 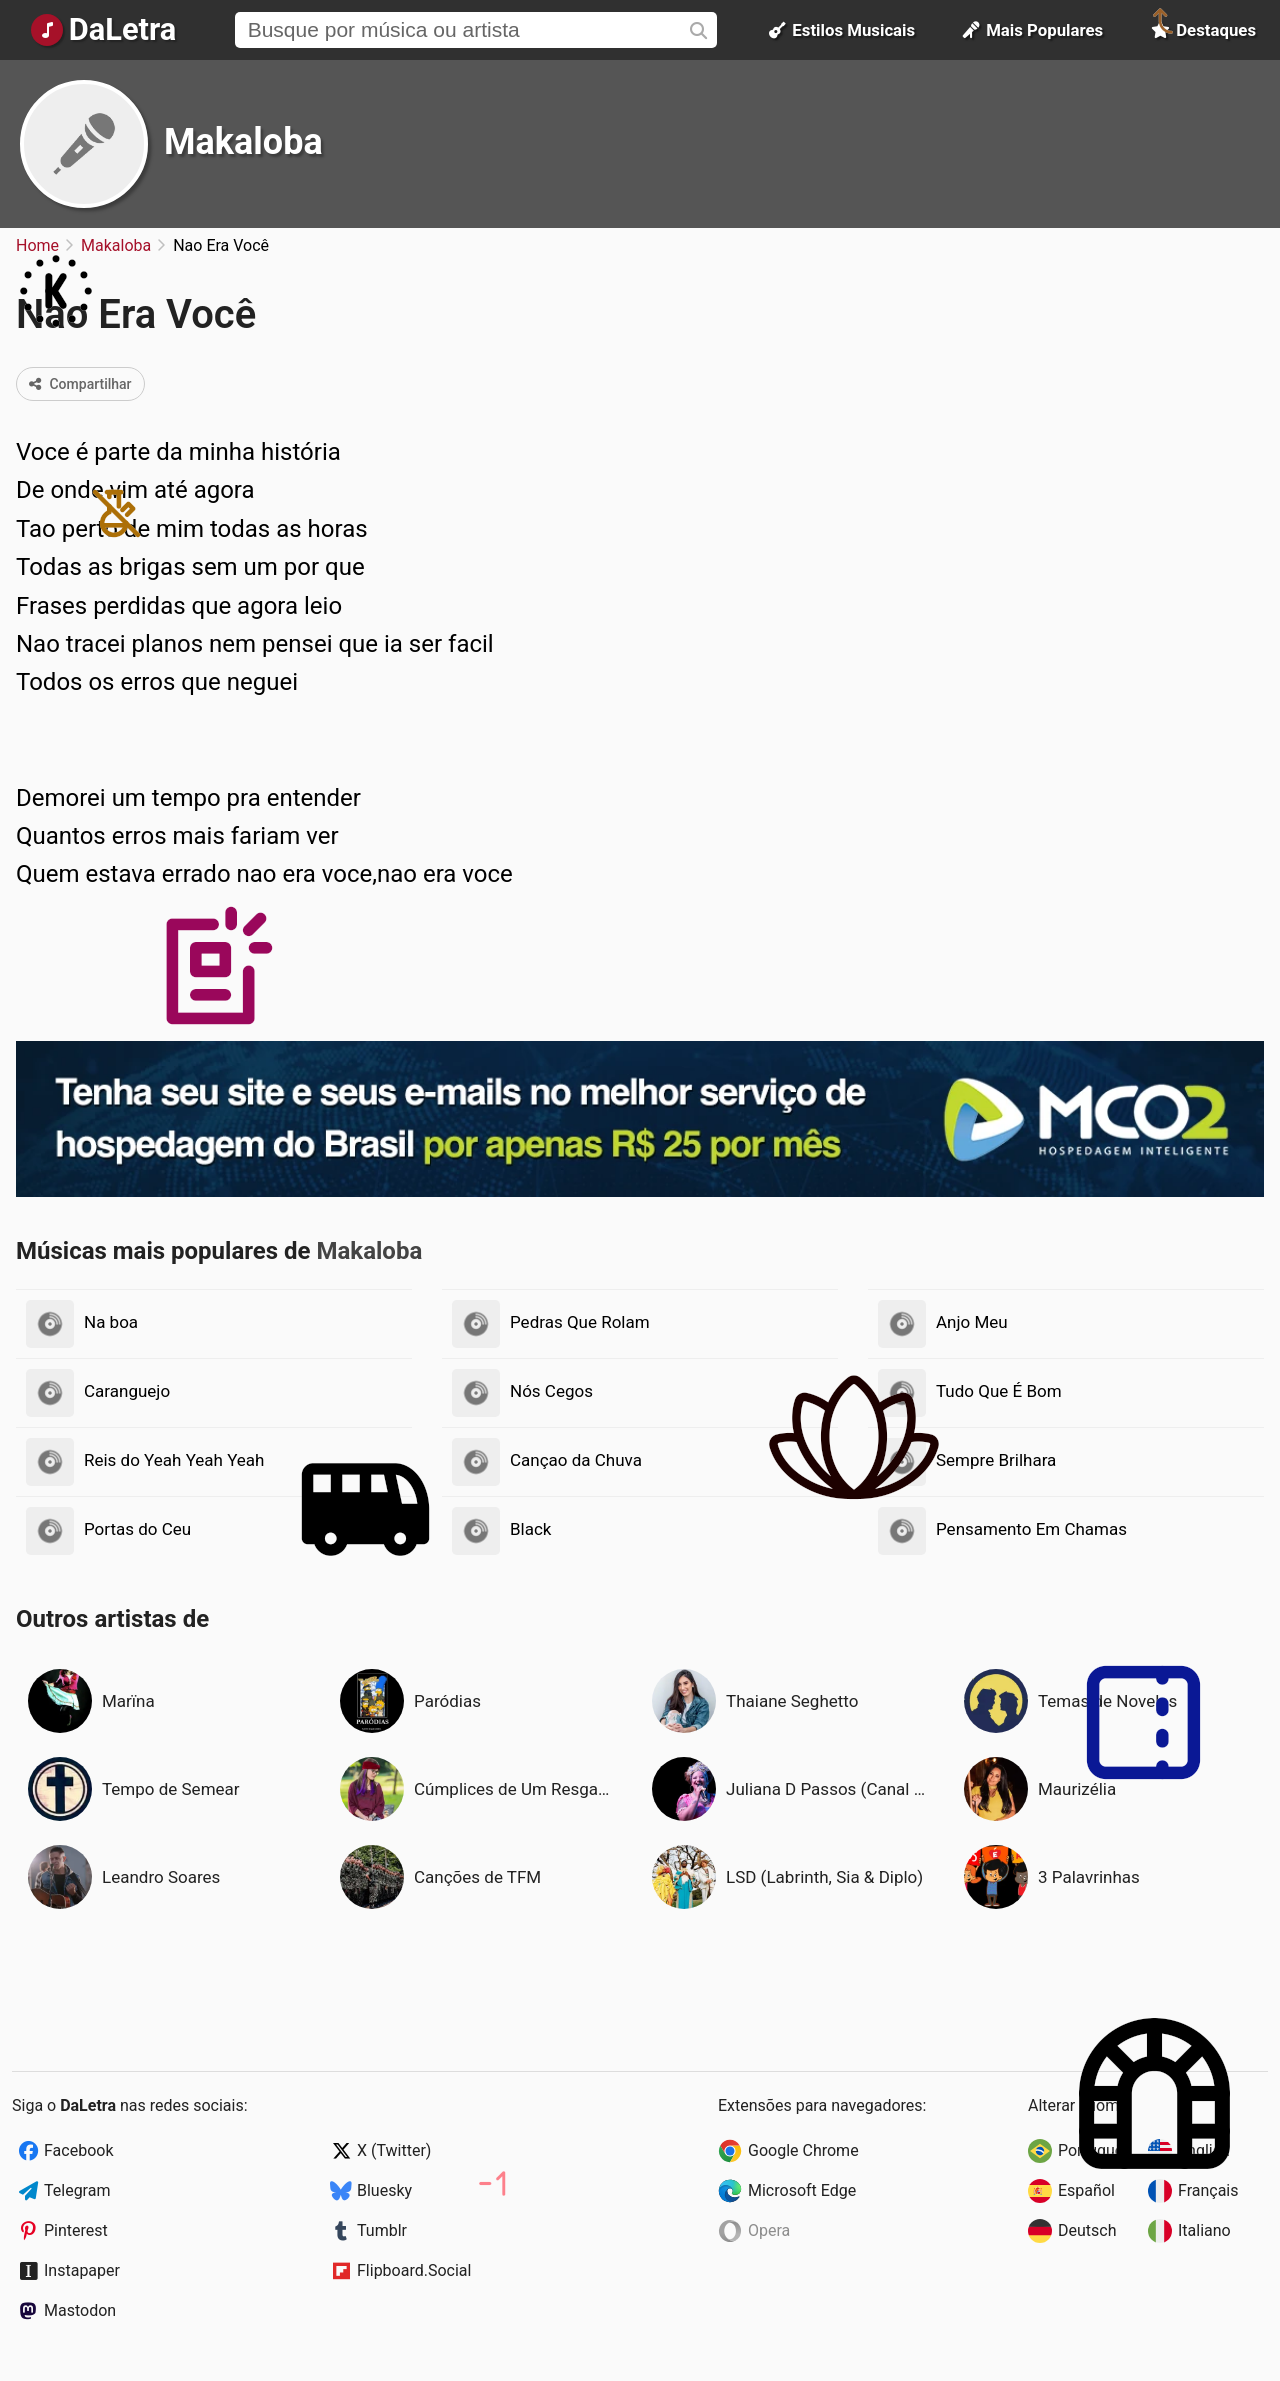 I want to click on indicates a keyboard shortcut or hotkey, so click(x=56, y=291).